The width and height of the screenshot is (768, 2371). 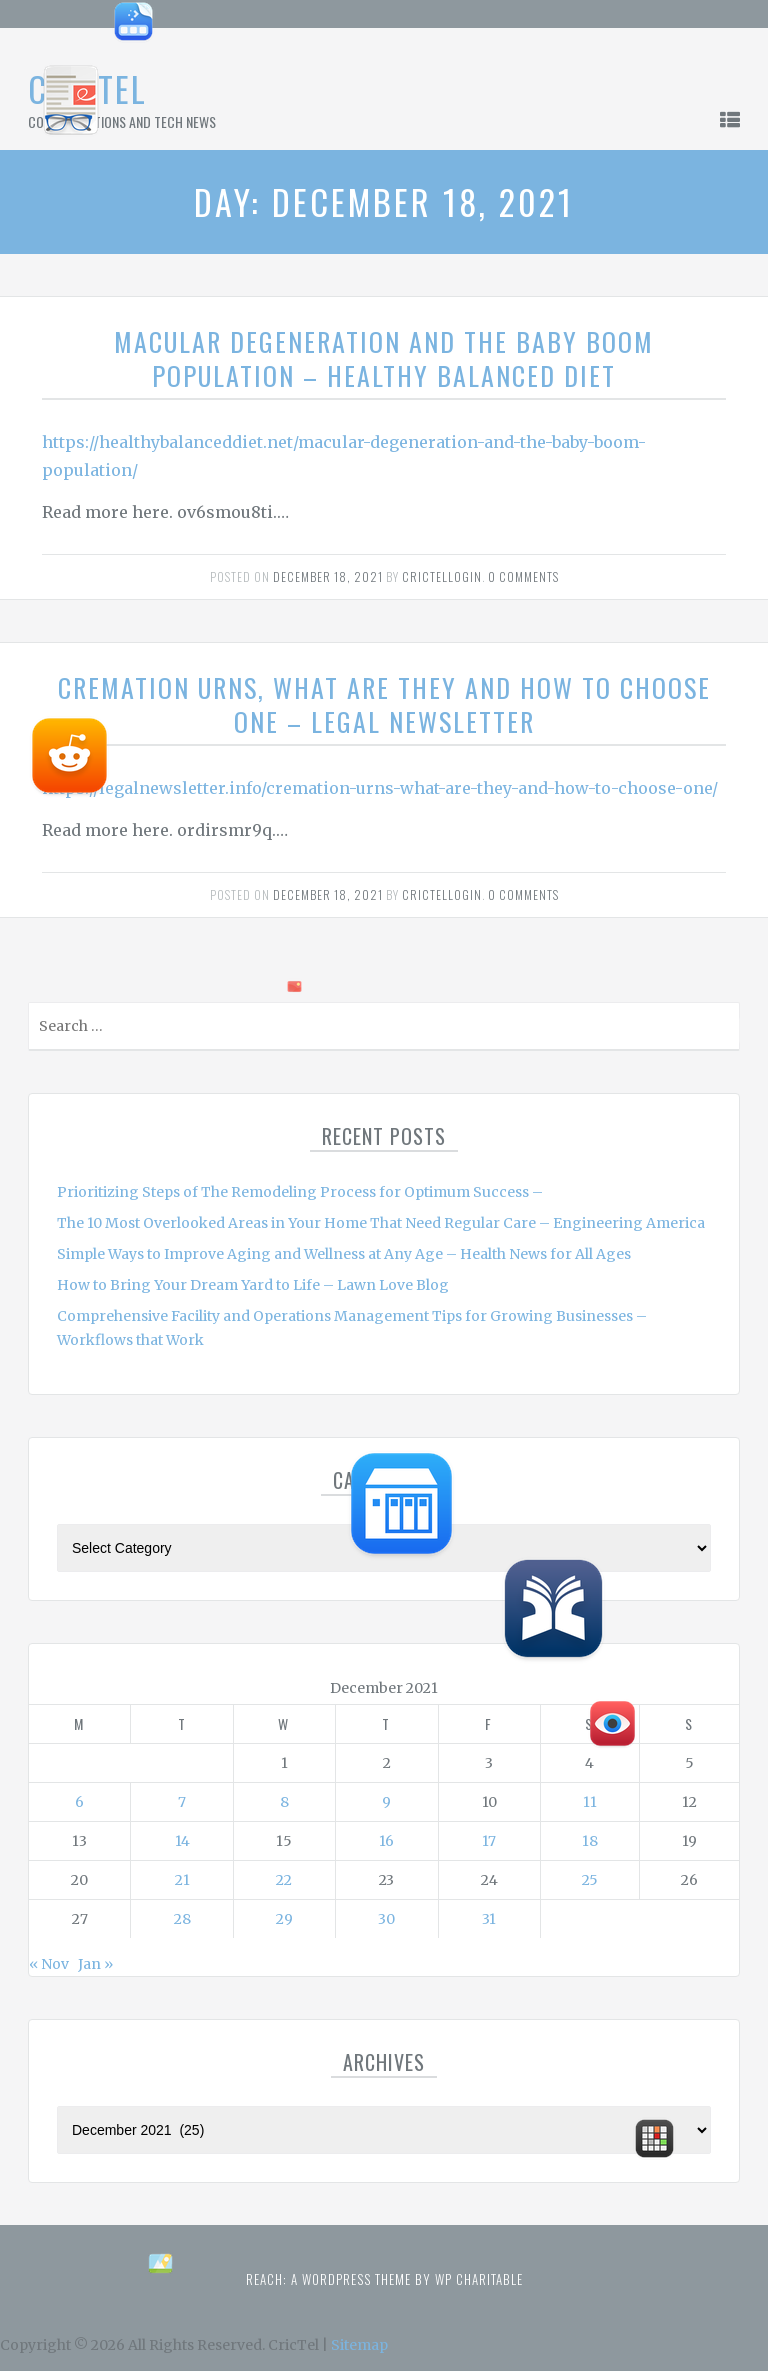 I want to click on open the photo gallery app, so click(x=160, y=2263).